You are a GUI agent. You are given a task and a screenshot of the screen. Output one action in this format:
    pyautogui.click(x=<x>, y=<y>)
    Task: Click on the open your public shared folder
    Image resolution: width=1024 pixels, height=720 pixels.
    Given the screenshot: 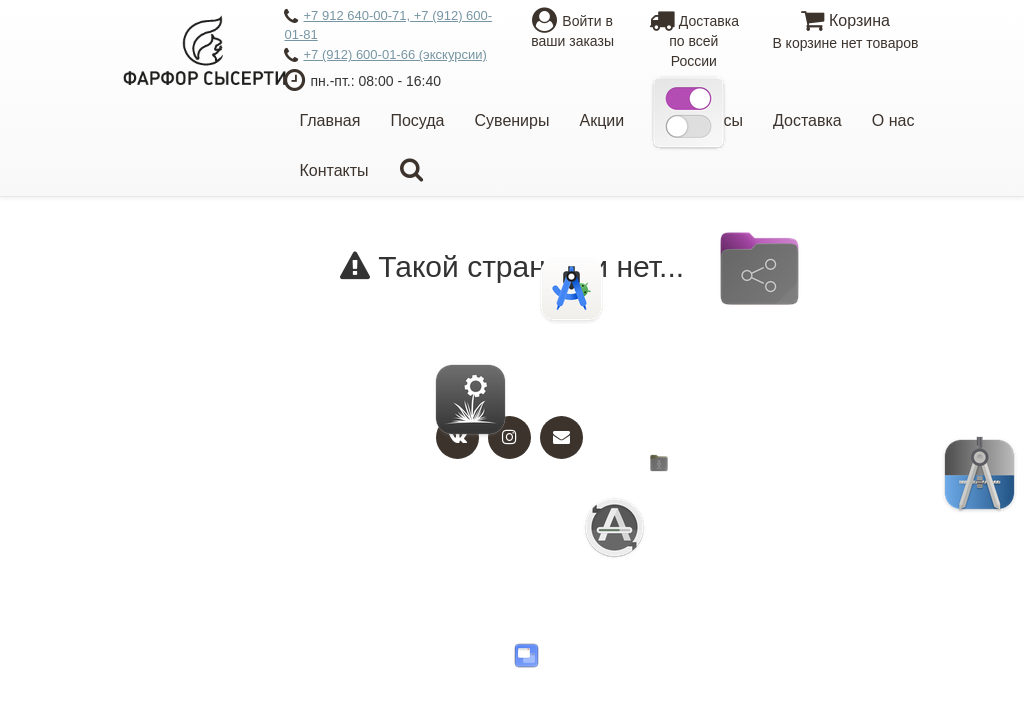 What is the action you would take?
    pyautogui.click(x=759, y=268)
    